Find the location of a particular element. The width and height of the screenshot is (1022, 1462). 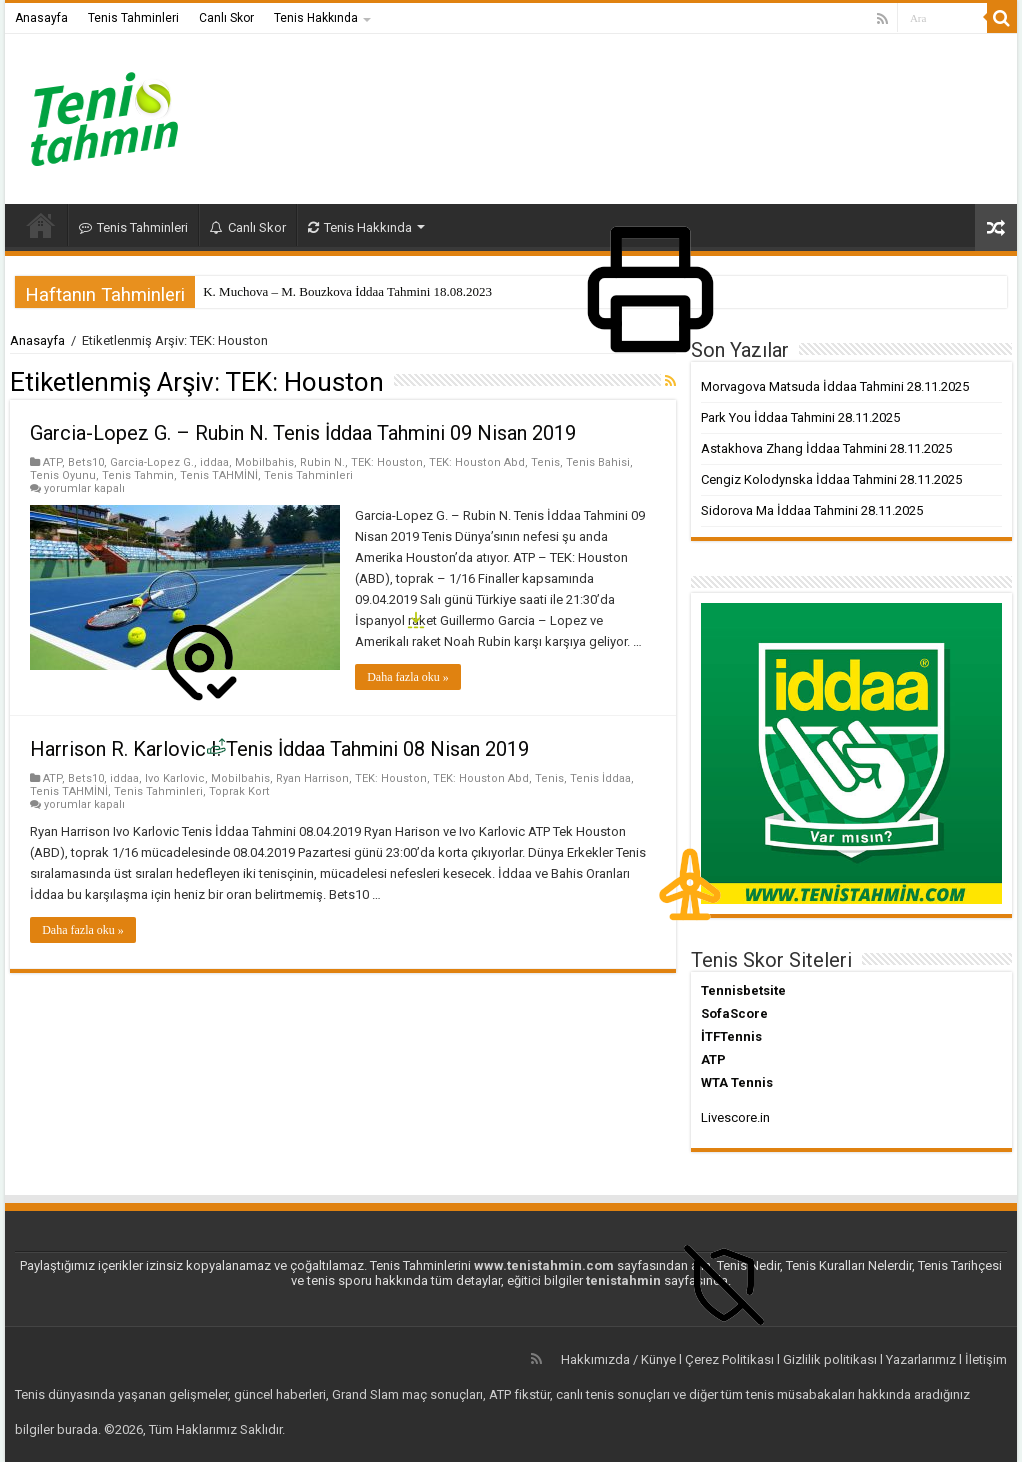

security or protection is disabled is located at coordinates (724, 1285).